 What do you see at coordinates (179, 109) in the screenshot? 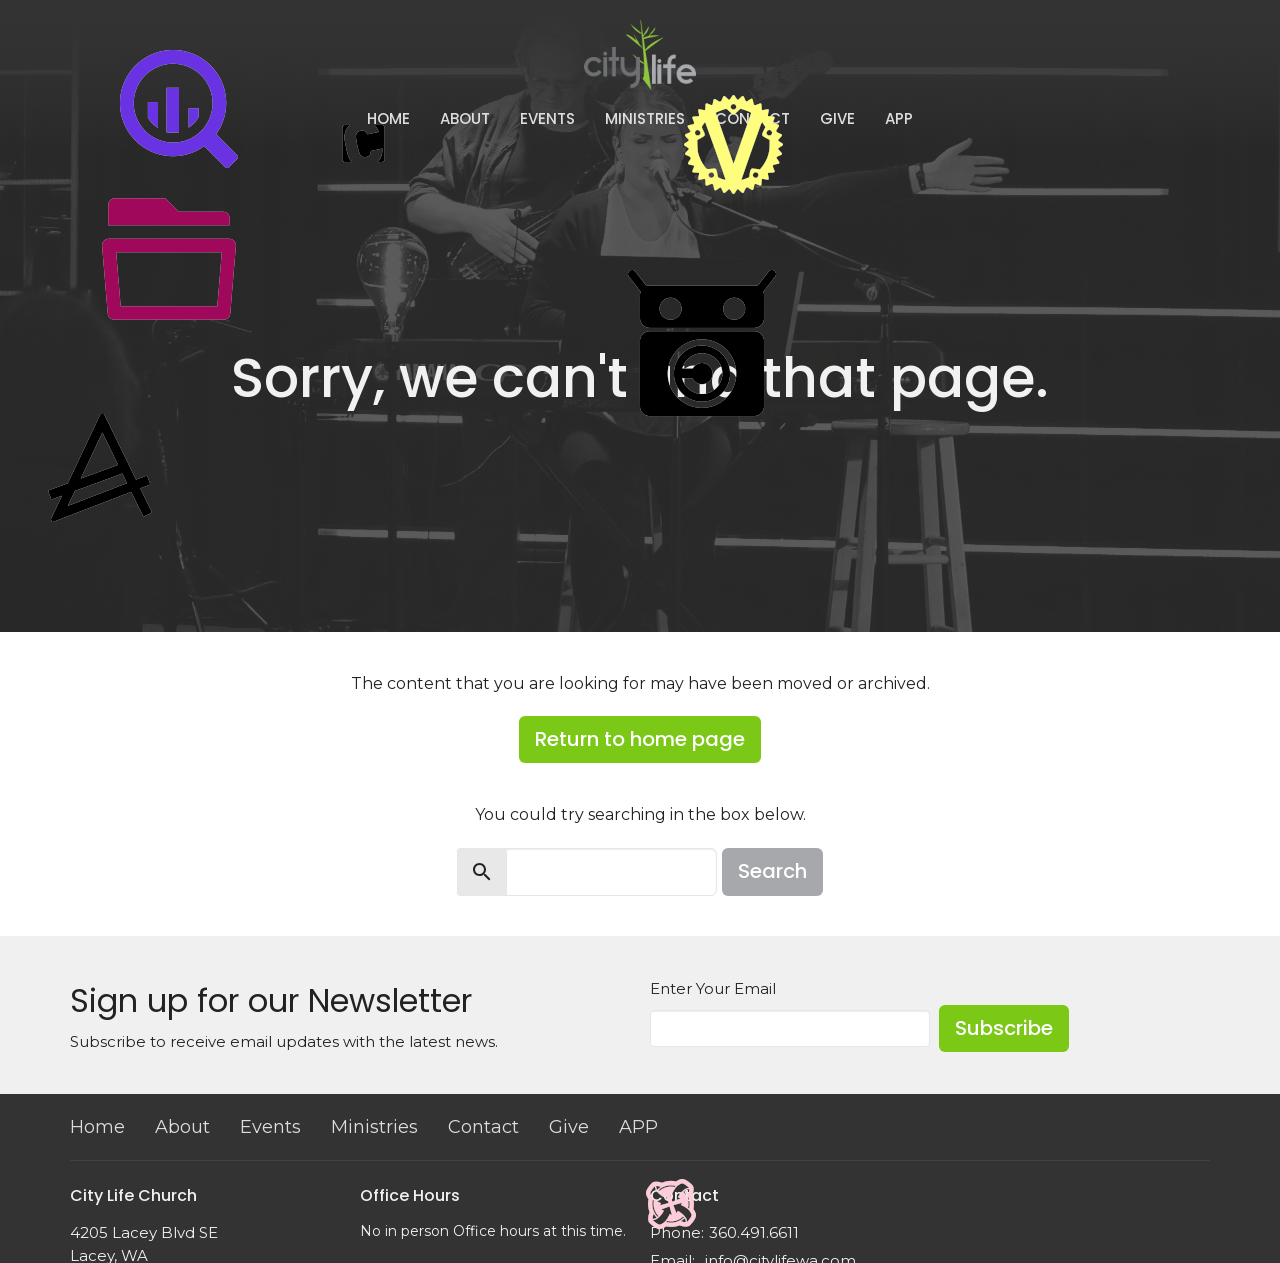
I see `access Google BigQuery data warehouse` at bounding box center [179, 109].